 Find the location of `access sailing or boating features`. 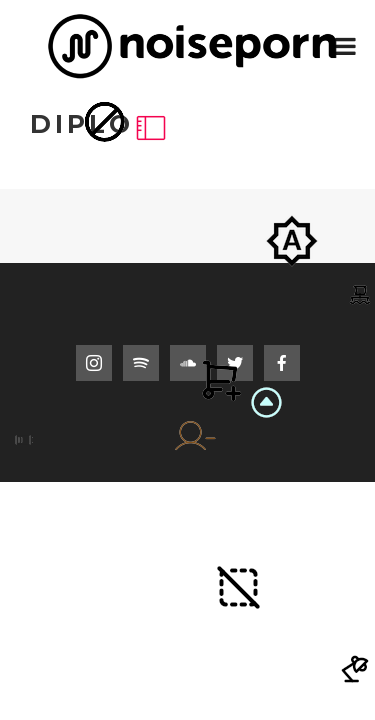

access sailing or boating features is located at coordinates (360, 295).